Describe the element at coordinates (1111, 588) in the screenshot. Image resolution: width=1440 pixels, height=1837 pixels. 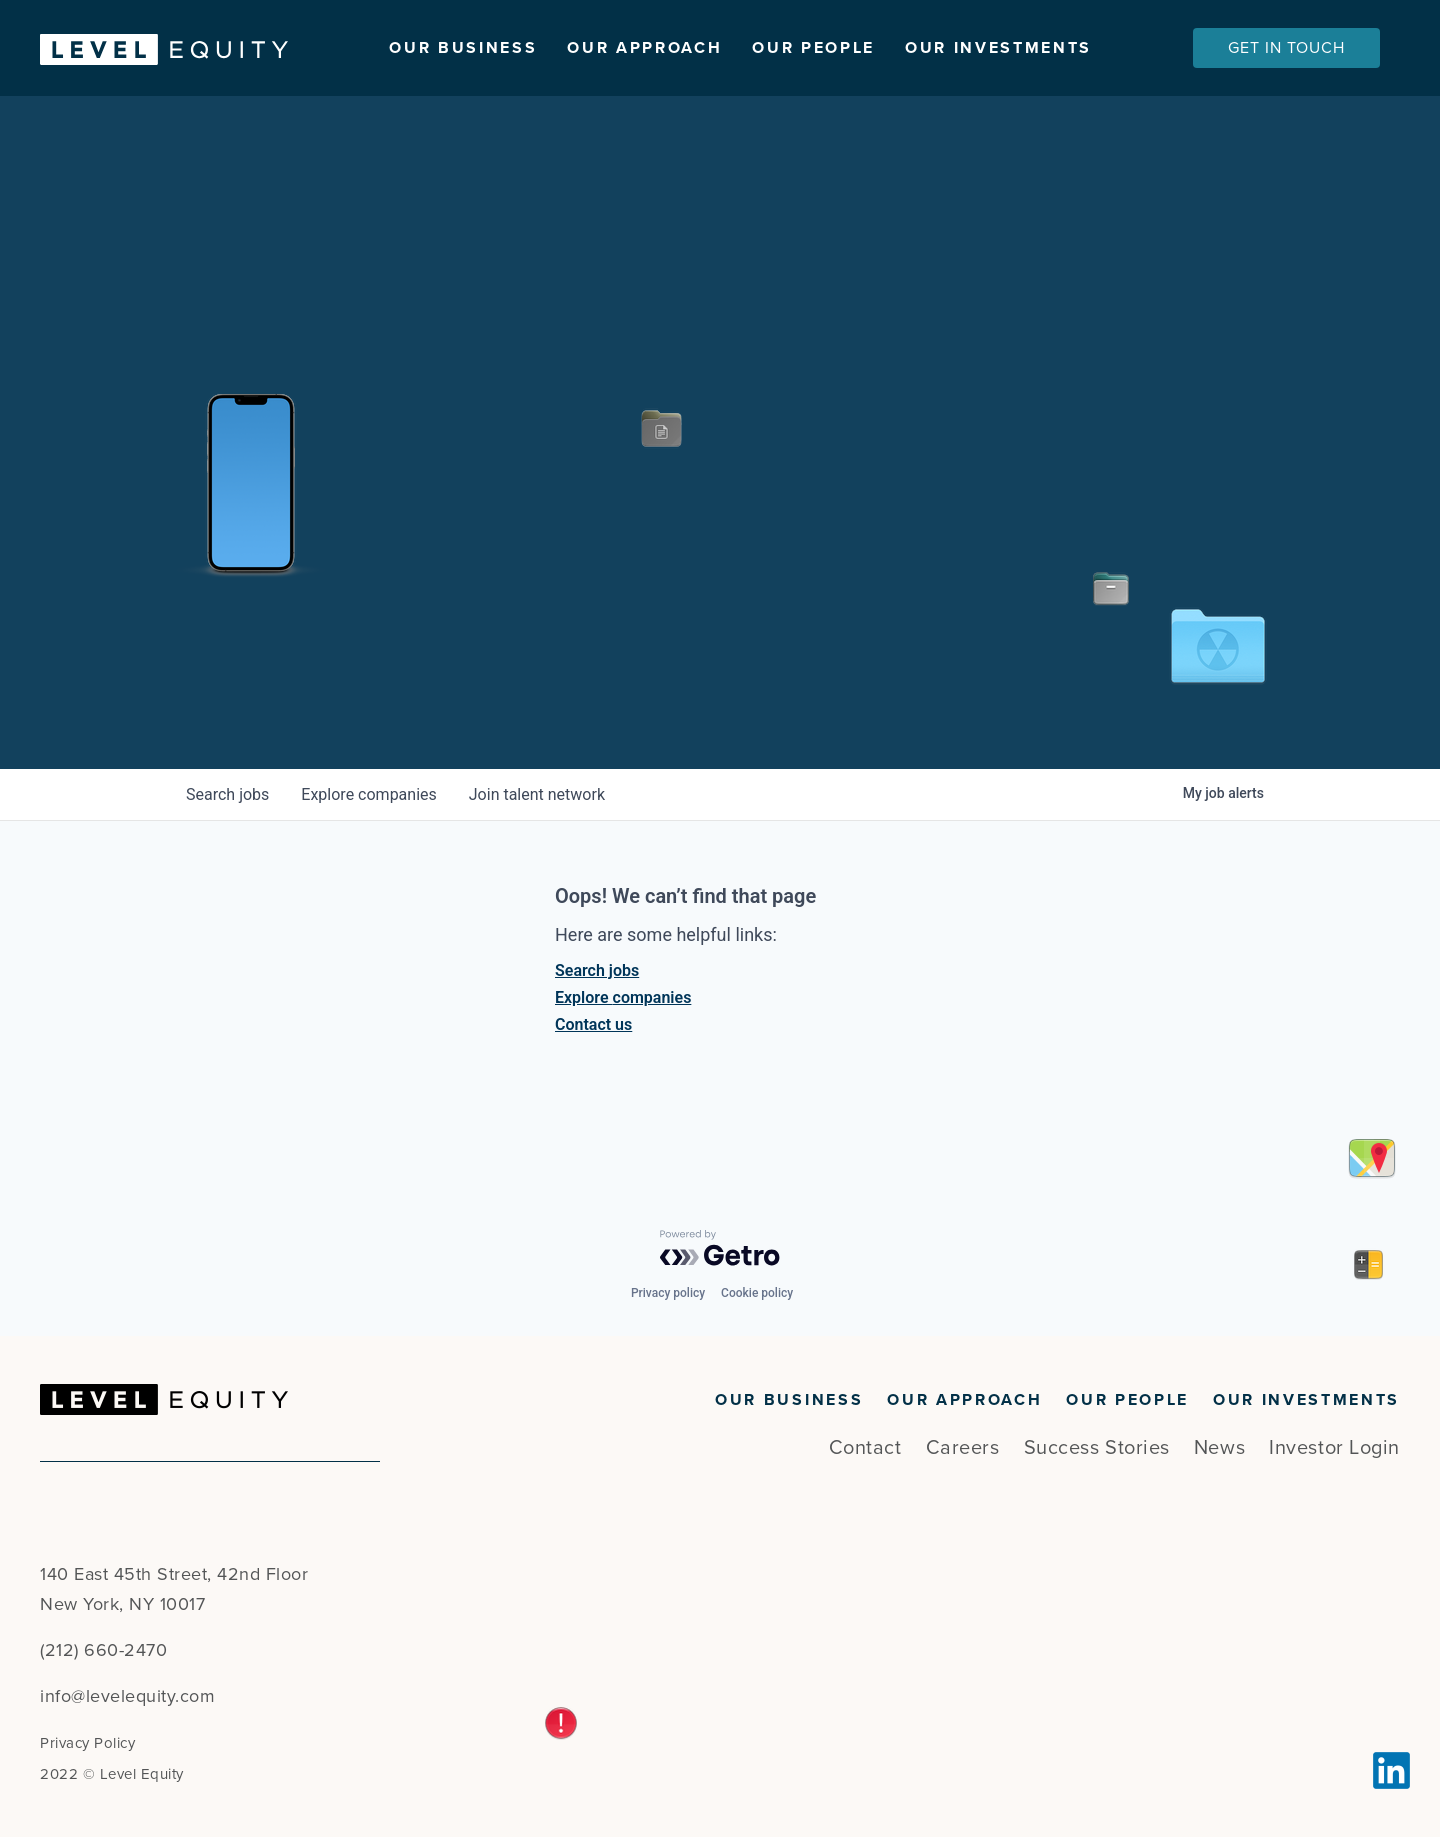
I see `open the nautilus file manager` at that location.